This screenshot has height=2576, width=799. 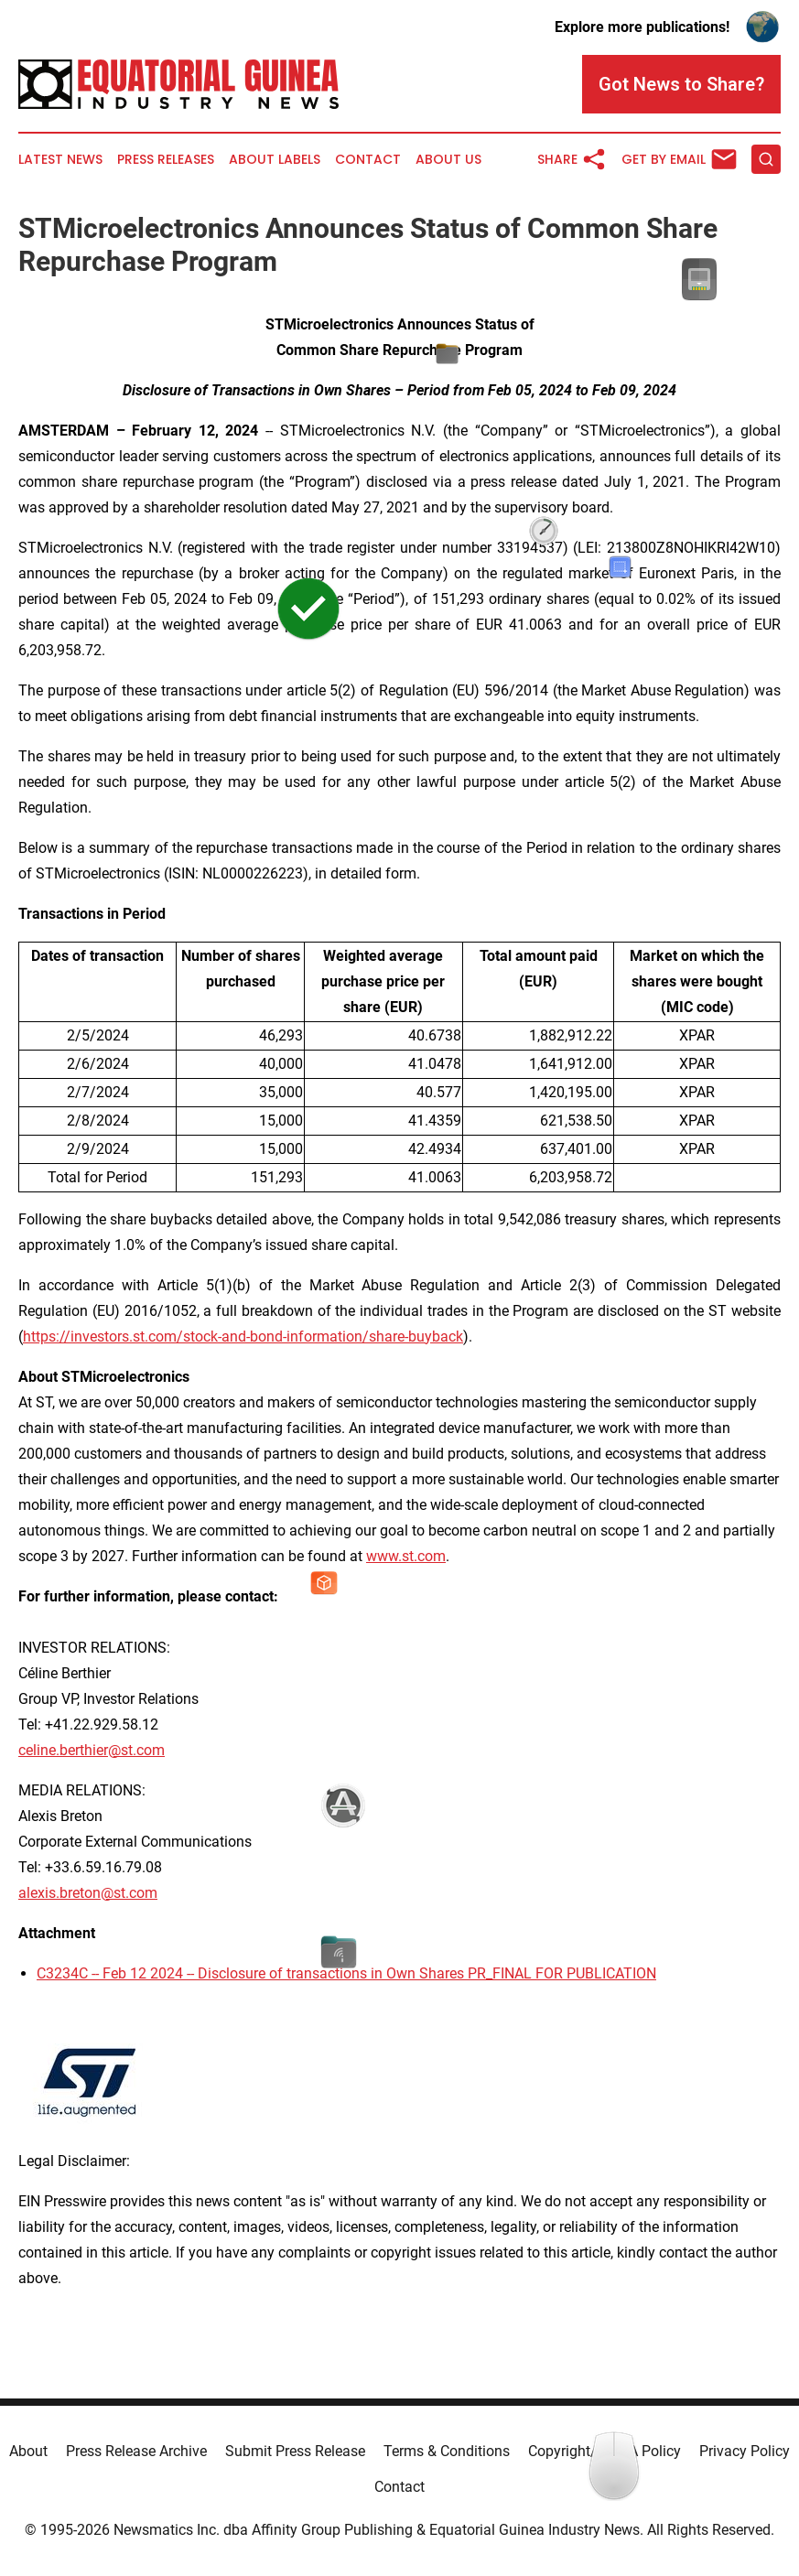 I want to click on take a screenshot, so click(x=620, y=566).